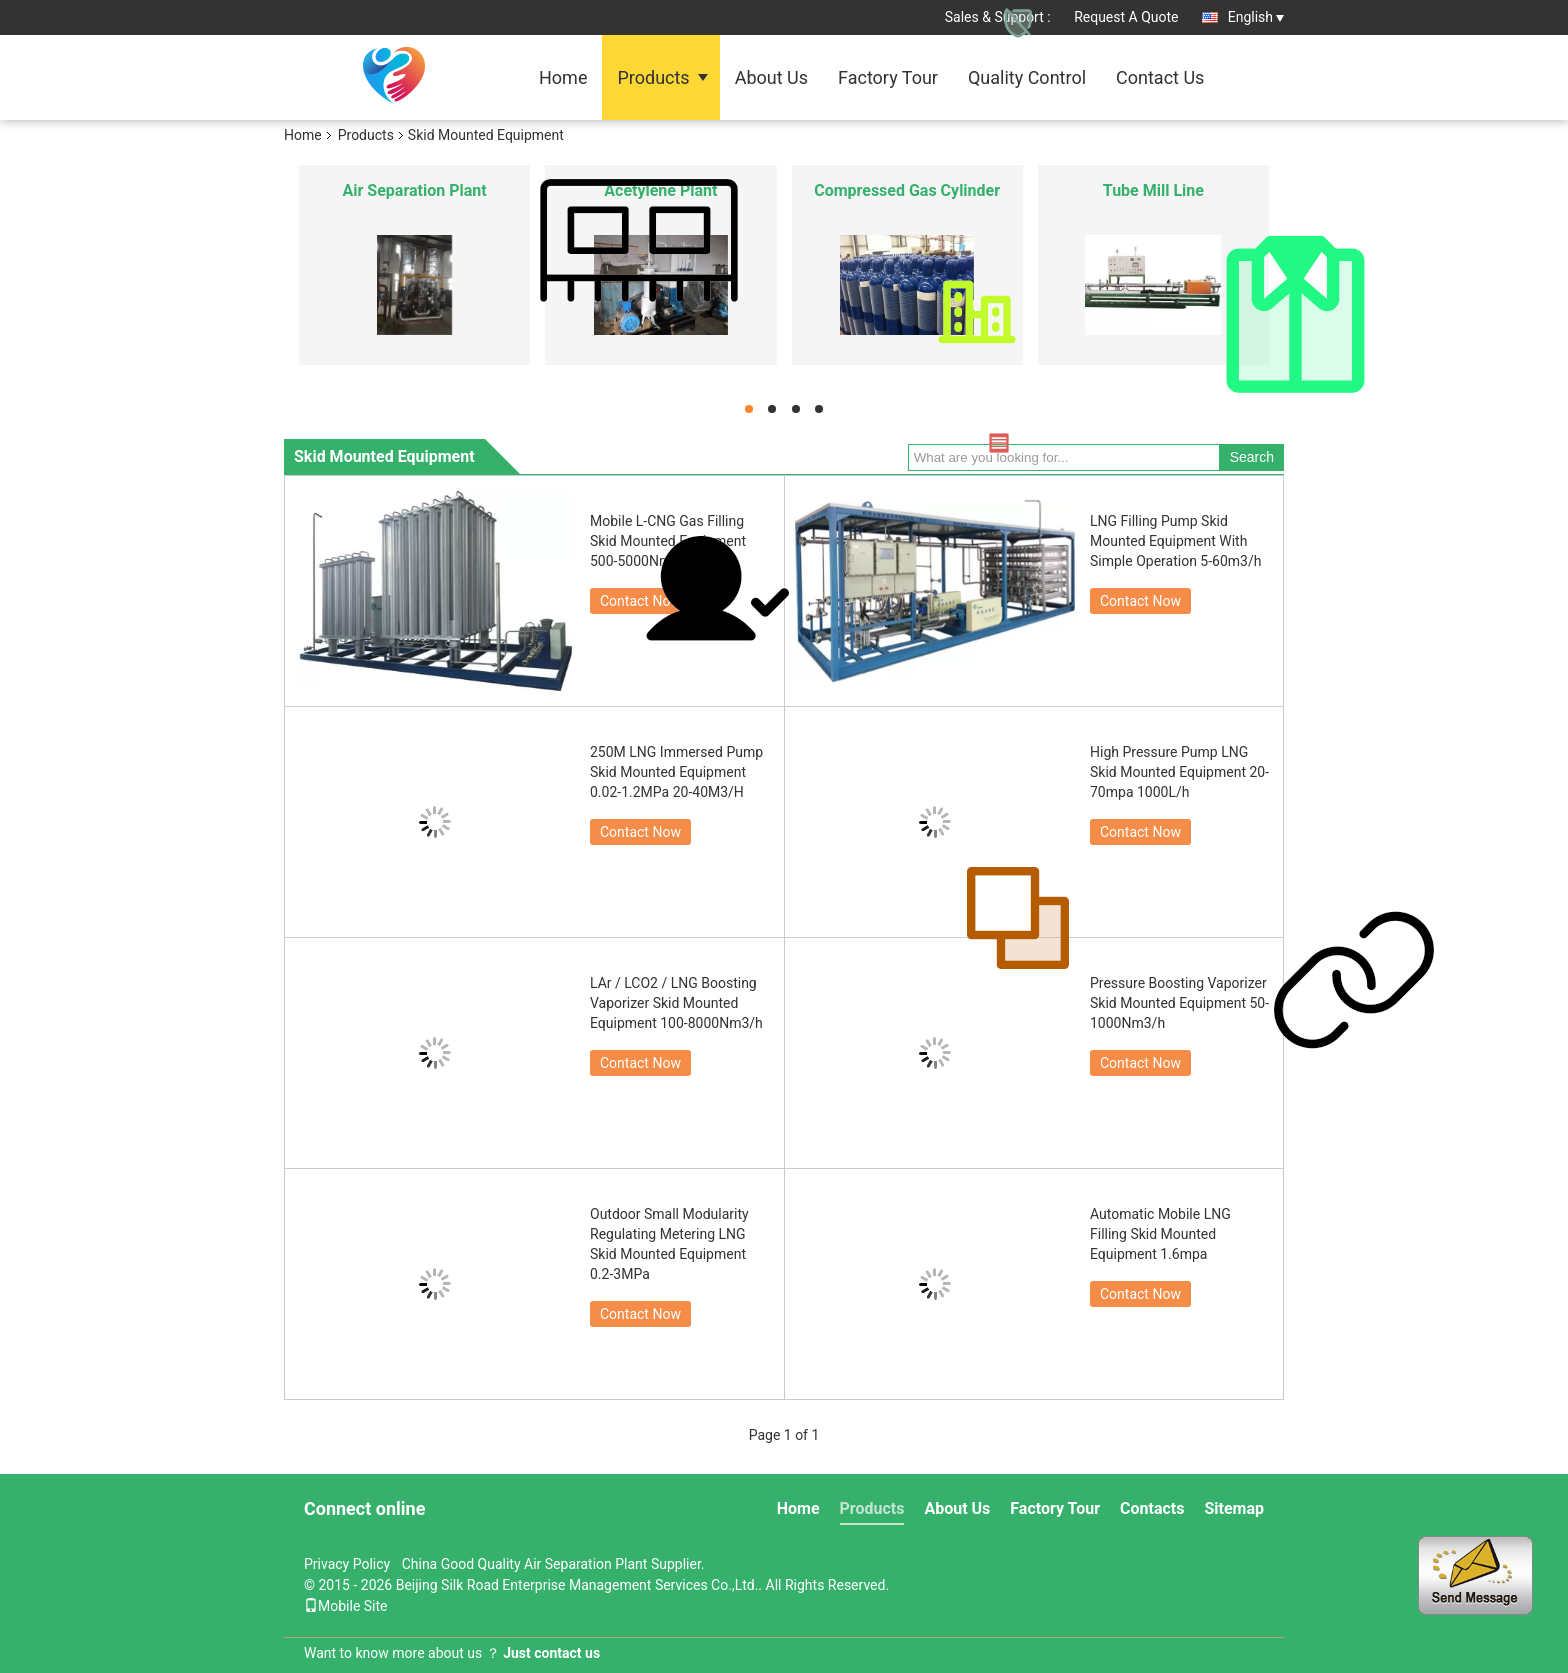  I want to click on view device memory or RAM usage, so click(639, 237).